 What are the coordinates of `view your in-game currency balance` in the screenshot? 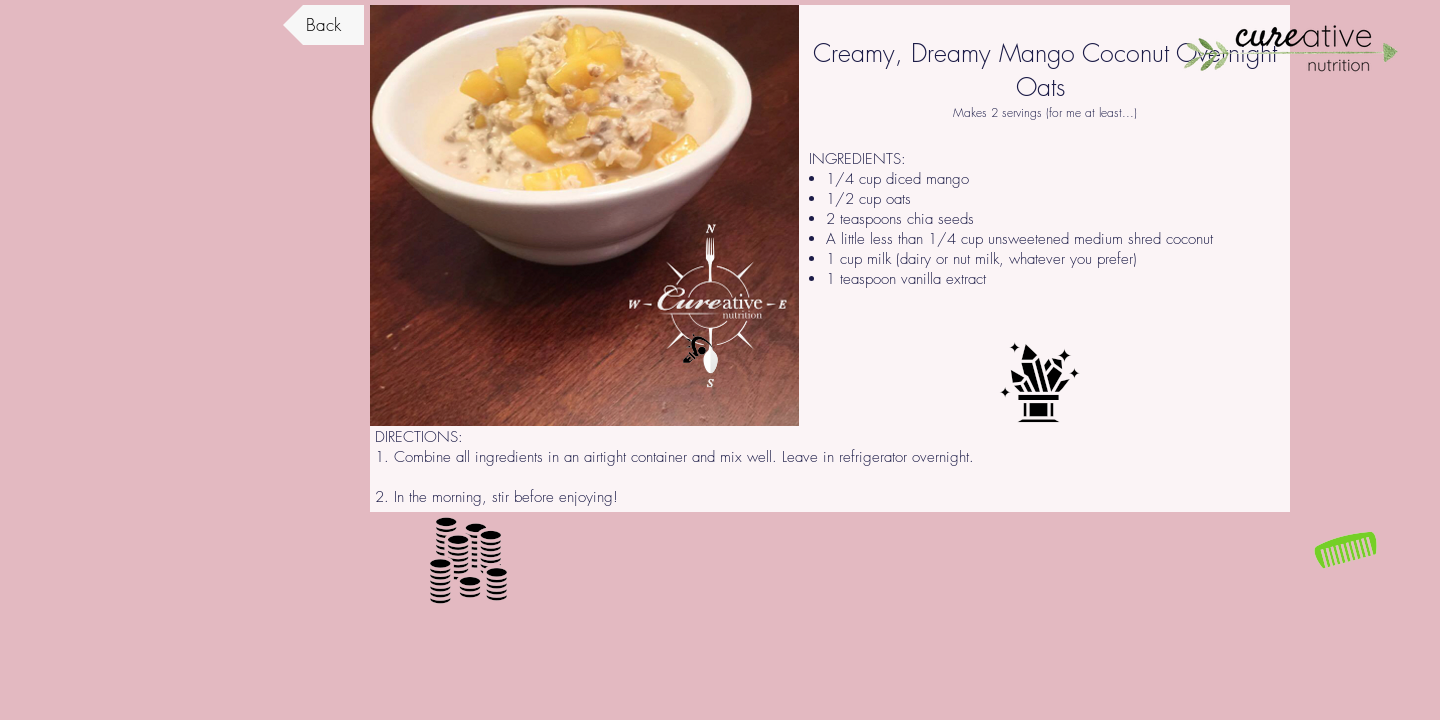 It's located at (468, 560).